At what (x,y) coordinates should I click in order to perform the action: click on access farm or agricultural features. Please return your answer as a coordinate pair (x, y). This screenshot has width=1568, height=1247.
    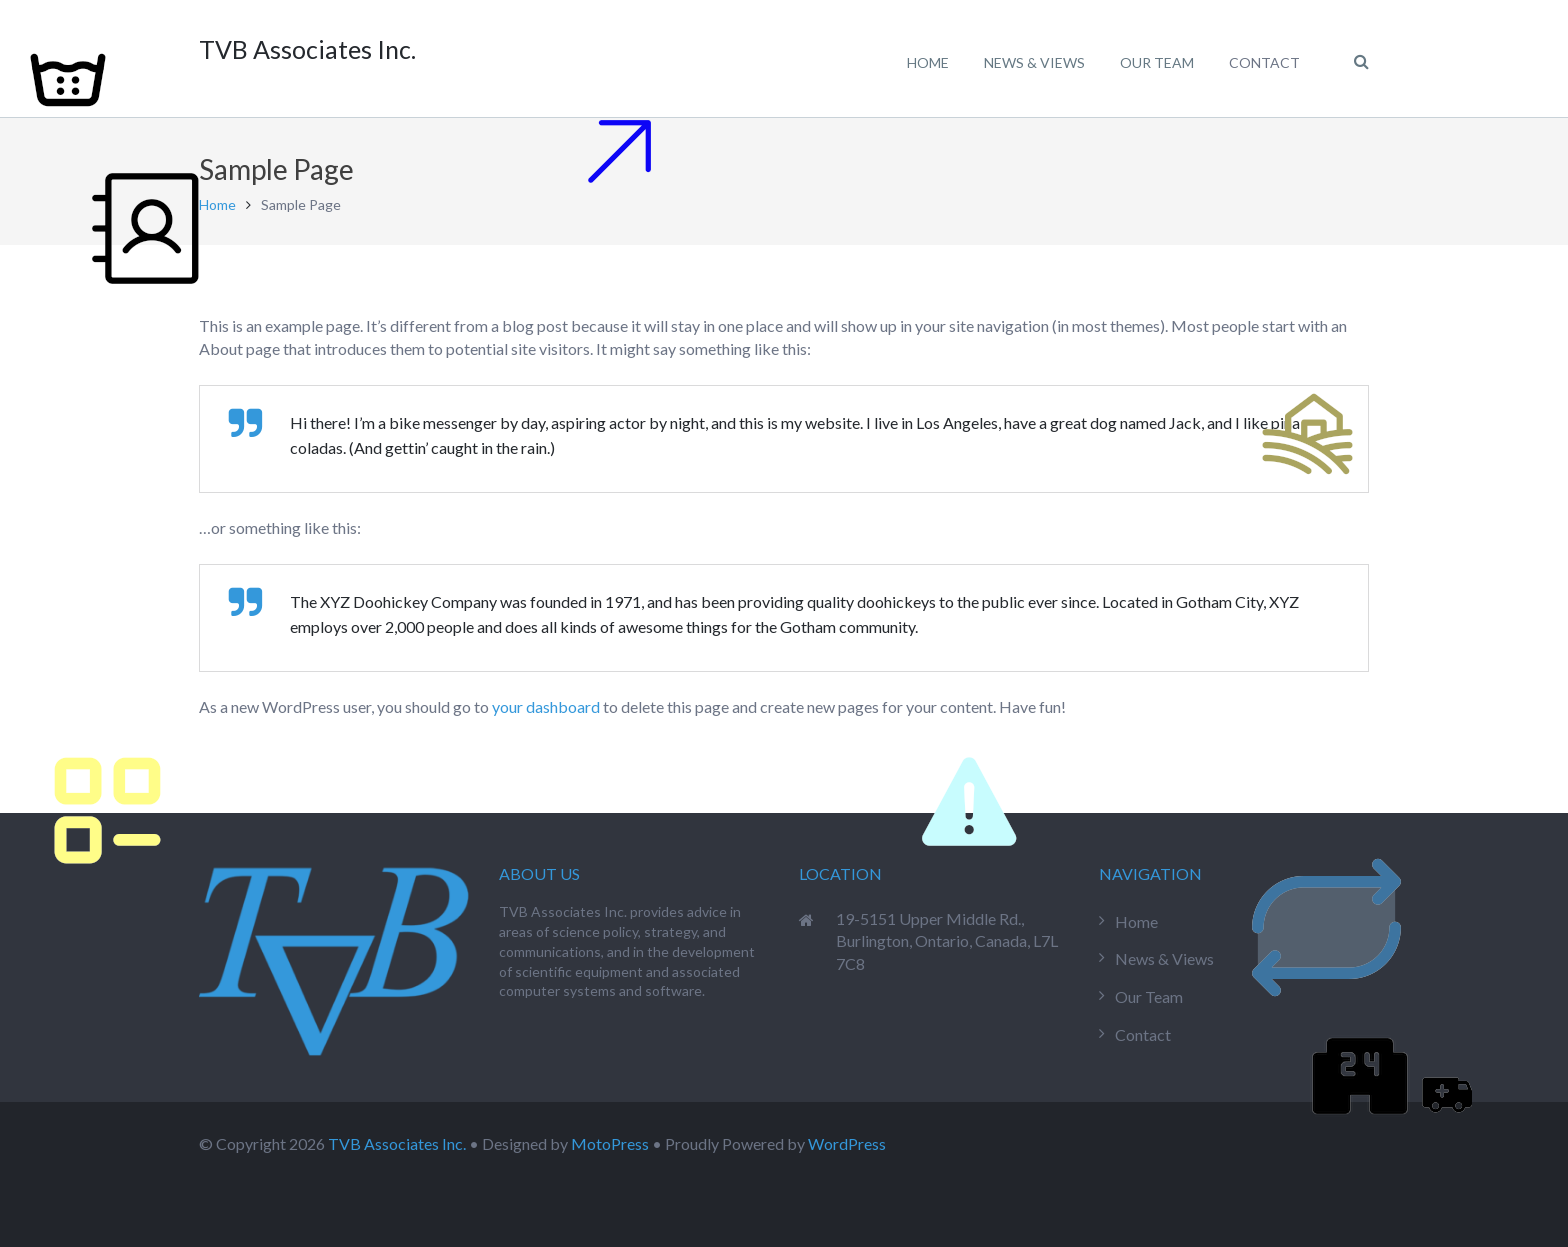
    Looking at the image, I should click on (1307, 435).